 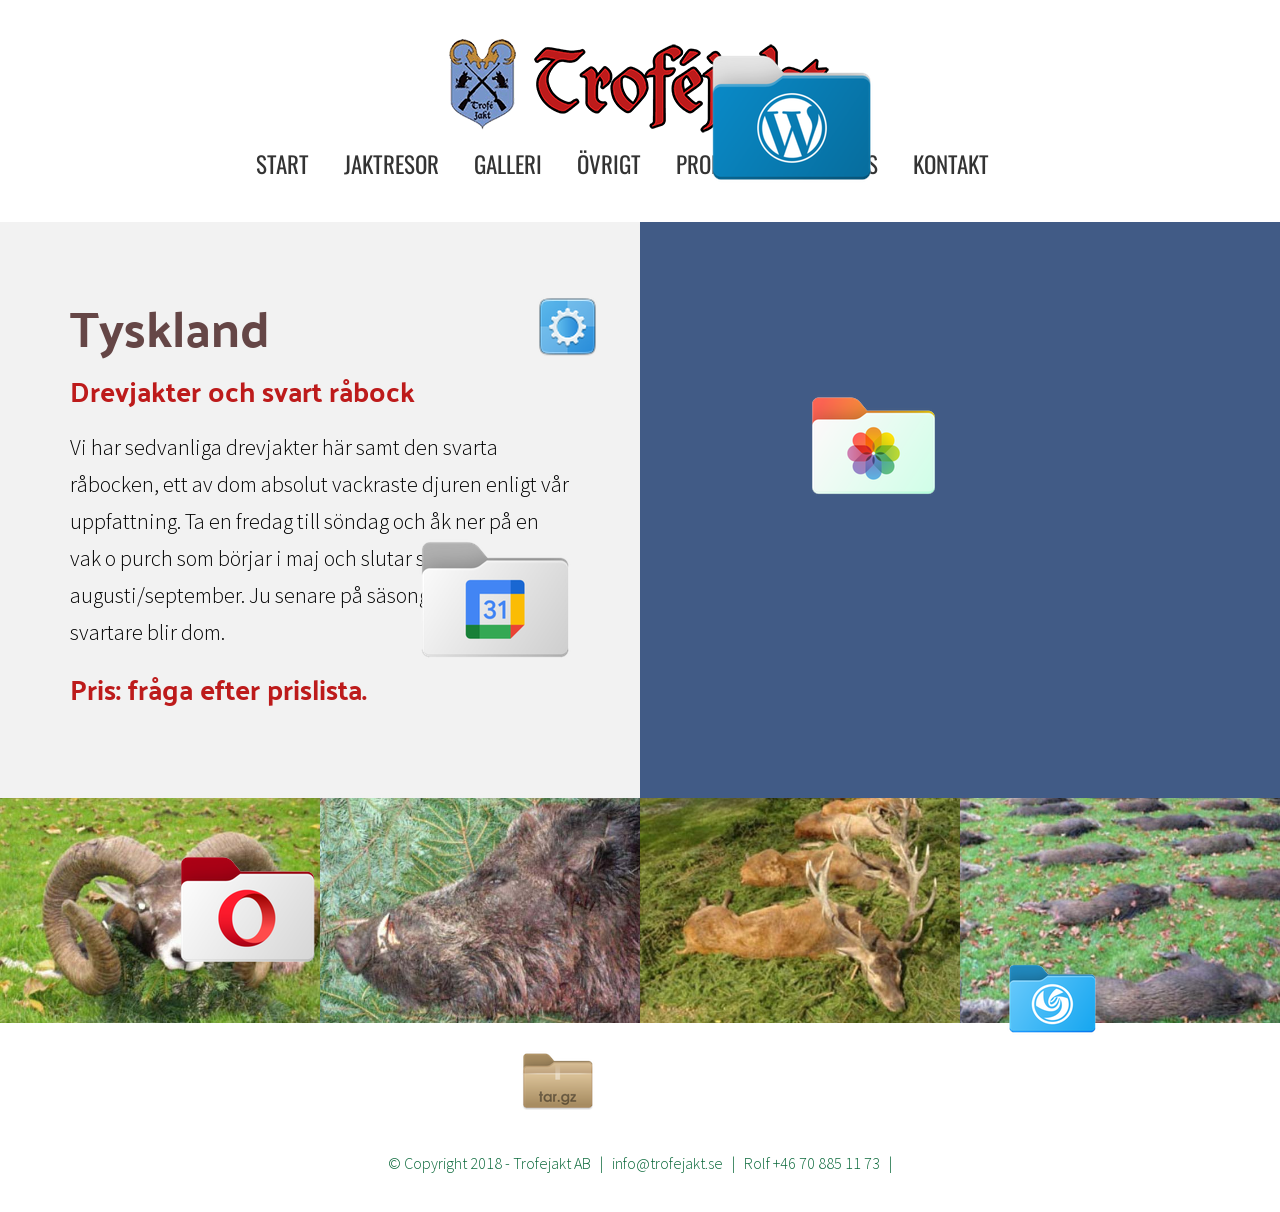 I want to click on open deepin OS system folder, so click(x=1052, y=1001).